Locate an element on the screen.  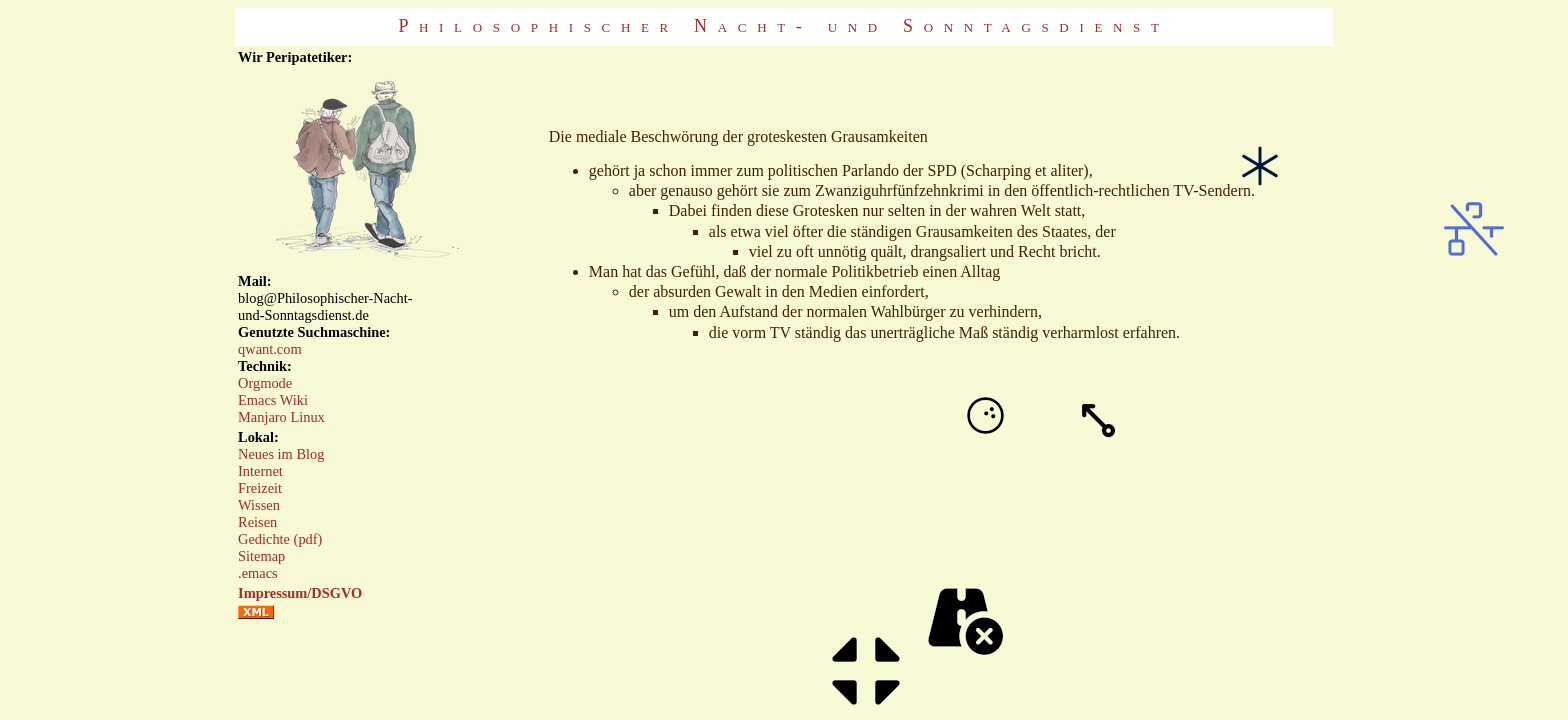
access bowling or sports games is located at coordinates (985, 415).